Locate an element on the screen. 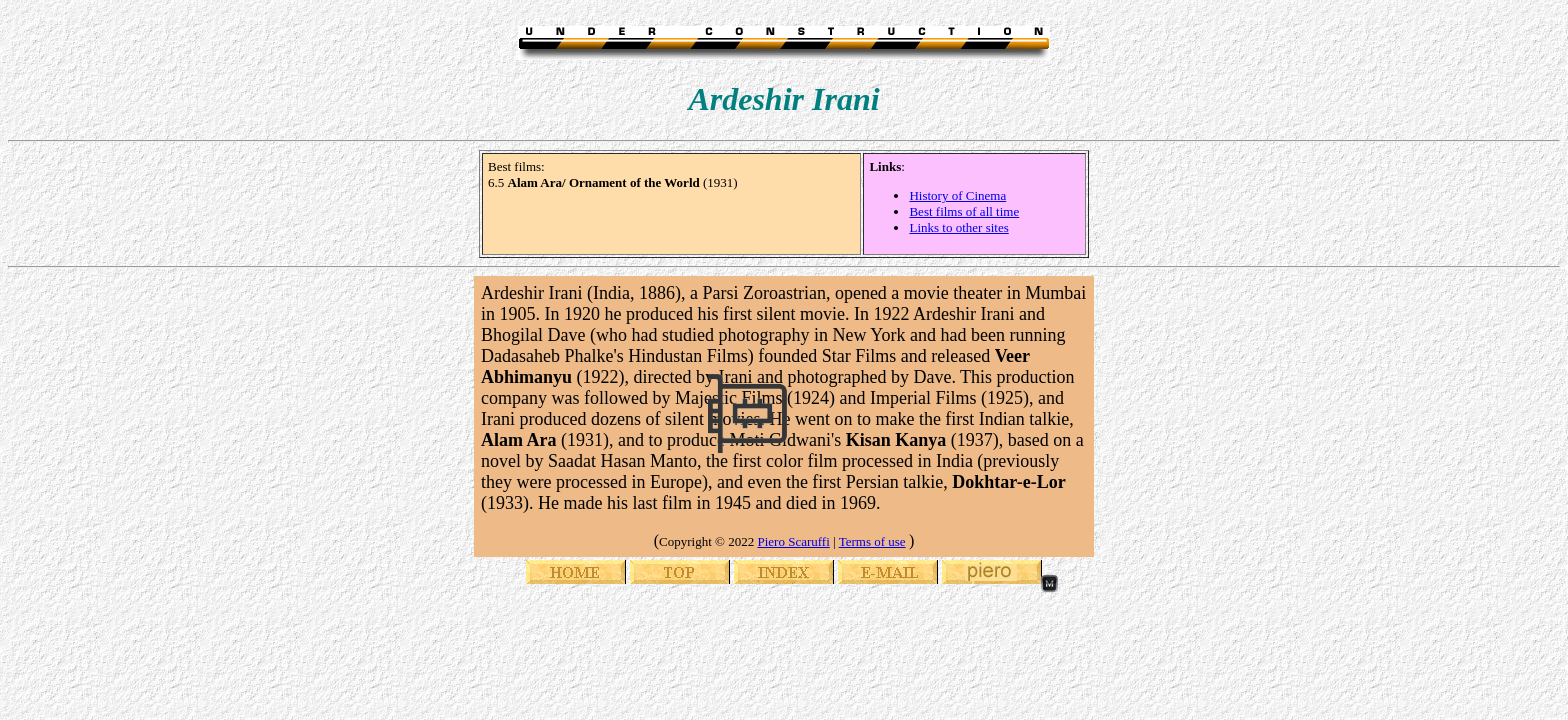  open MeetingBar app for calendar and meeting management is located at coordinates (1049, 583).